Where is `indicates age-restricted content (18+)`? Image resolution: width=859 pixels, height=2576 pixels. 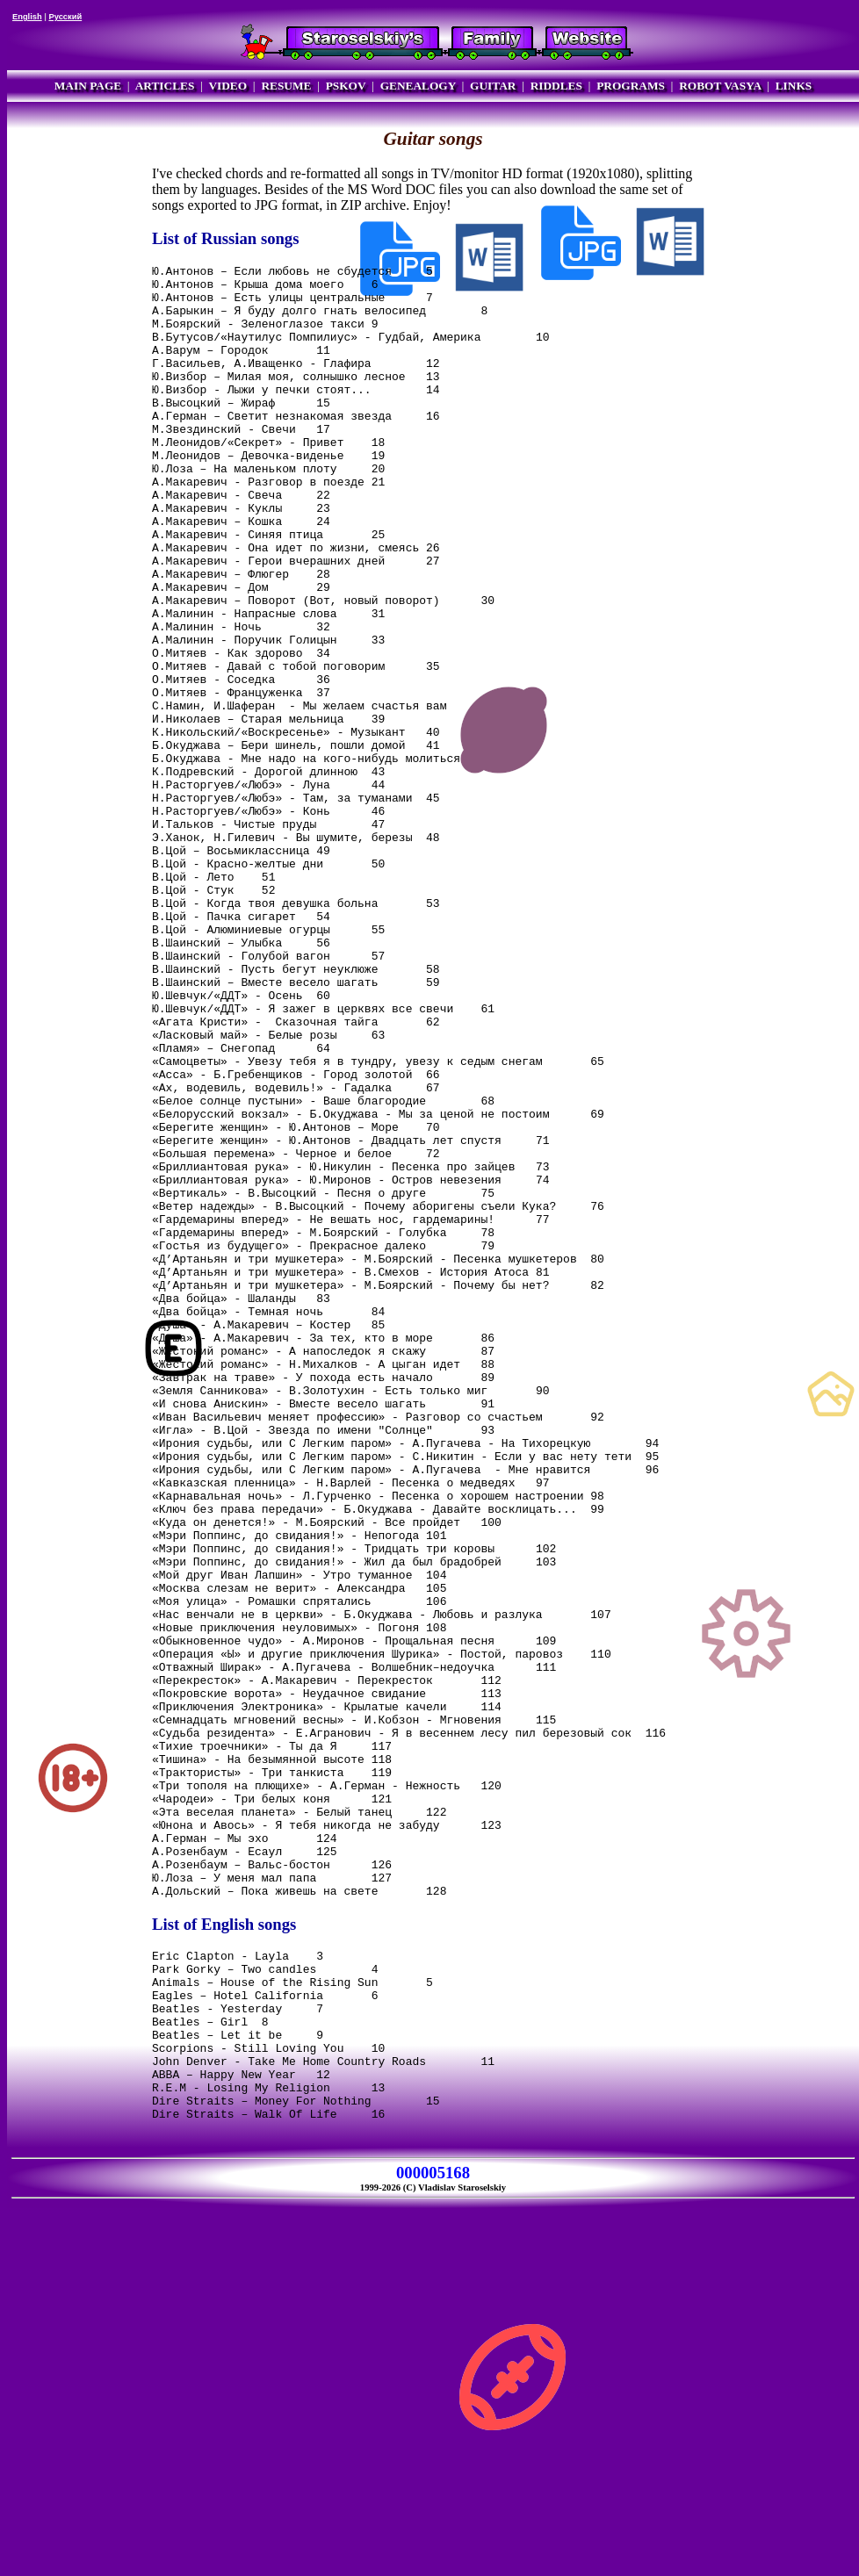
indicates age-restricted content (18+) is located at coordinates (73, 1778).